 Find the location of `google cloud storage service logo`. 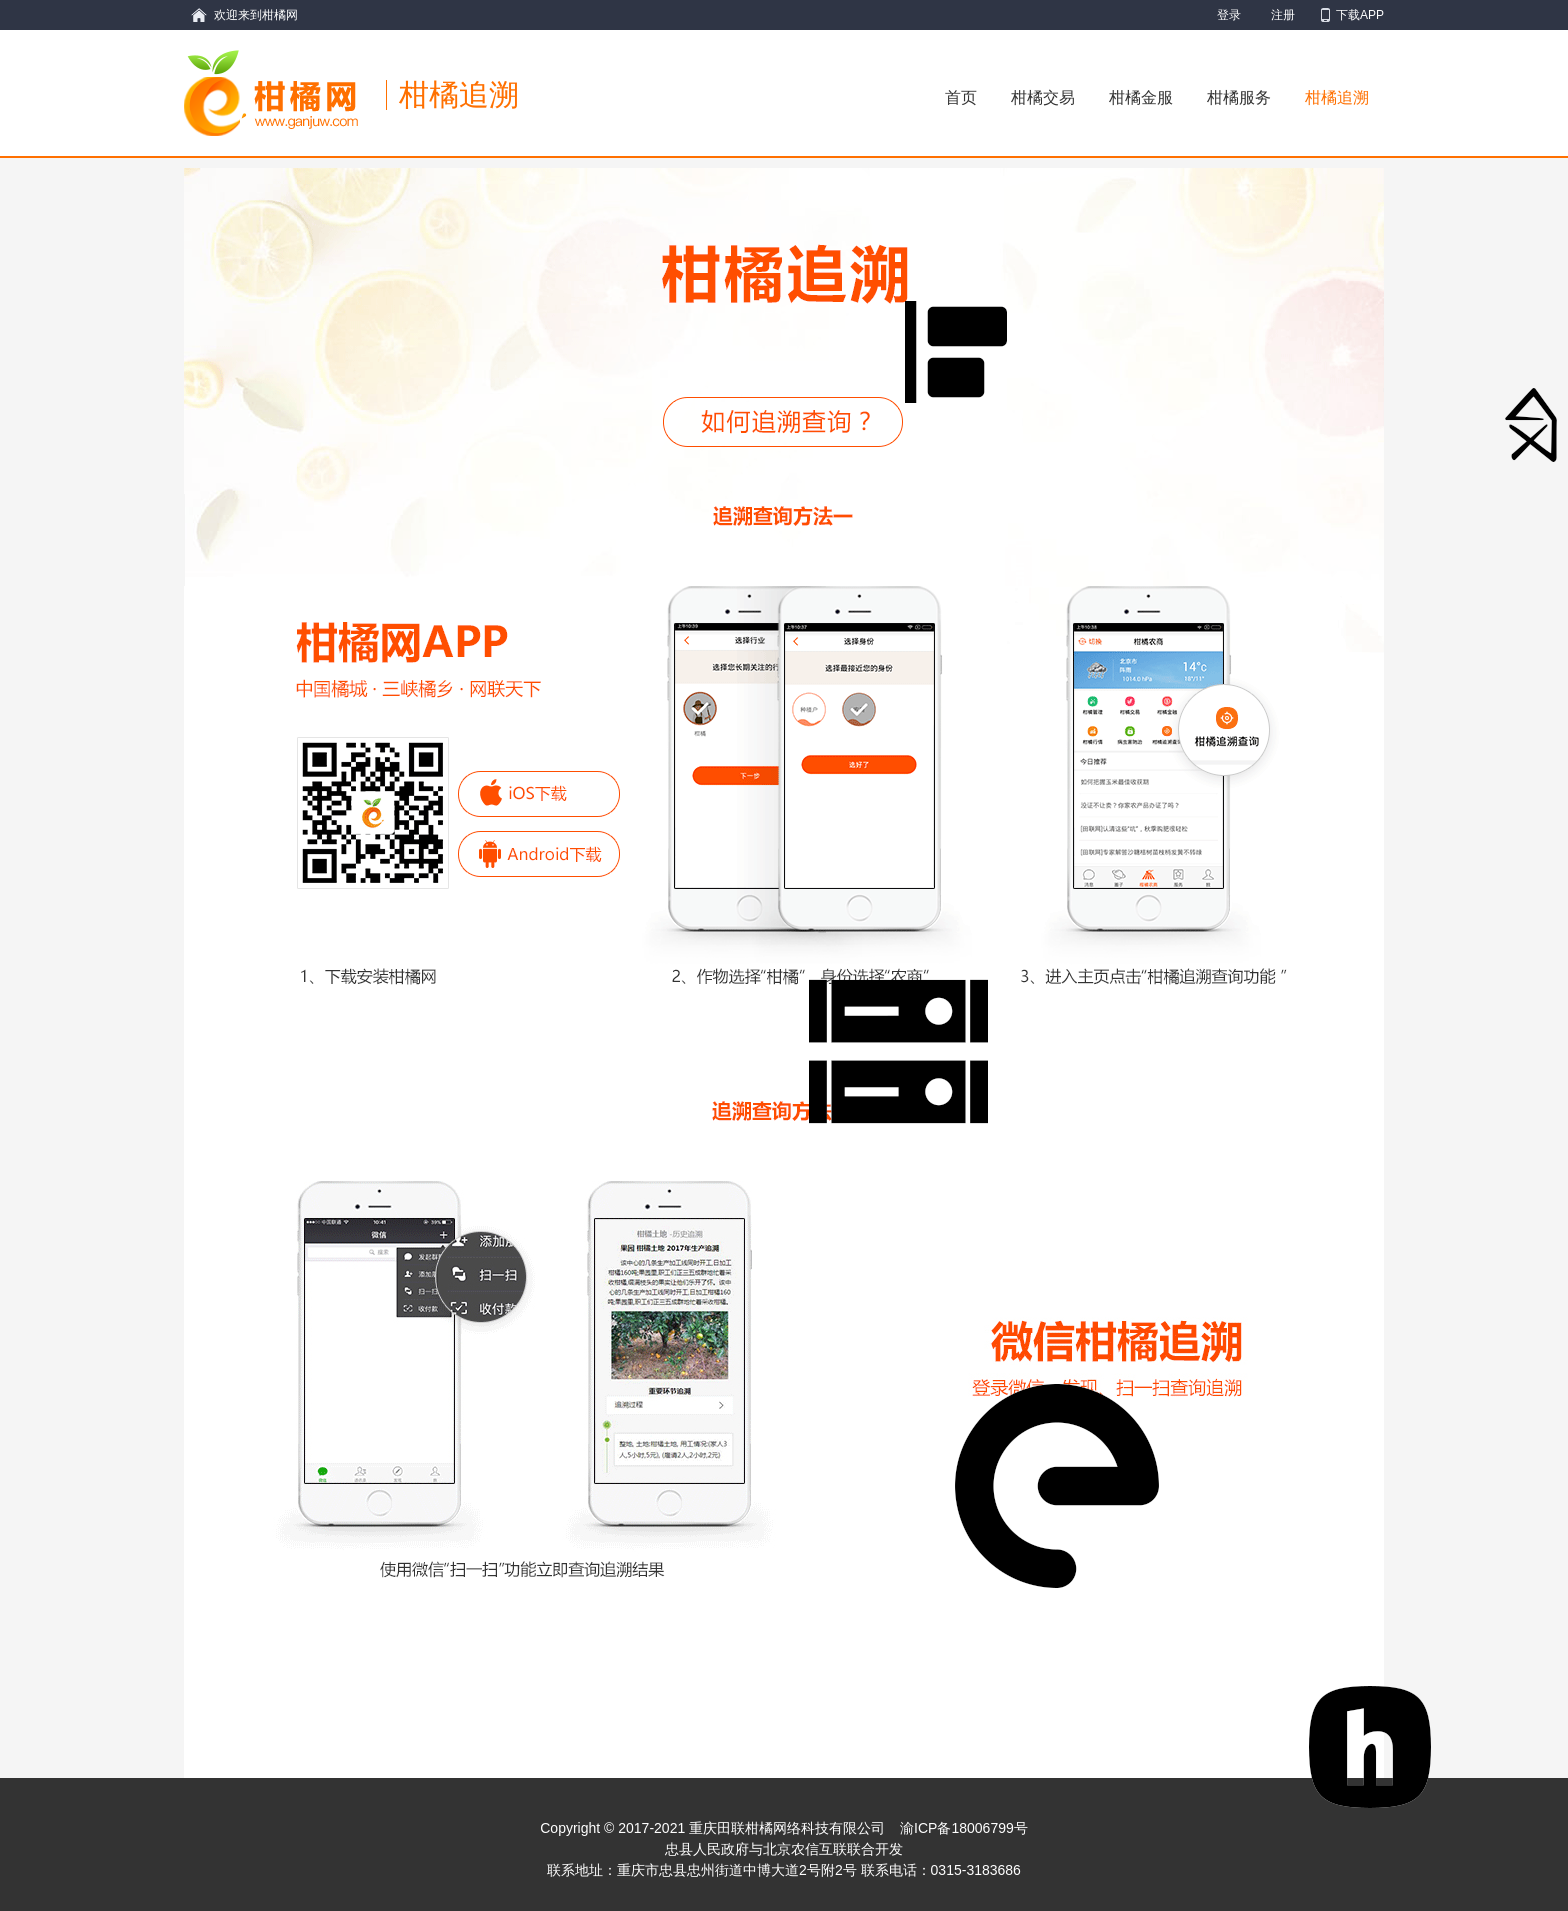

google cloud storage service logo is located at coordinates (898, 1051).